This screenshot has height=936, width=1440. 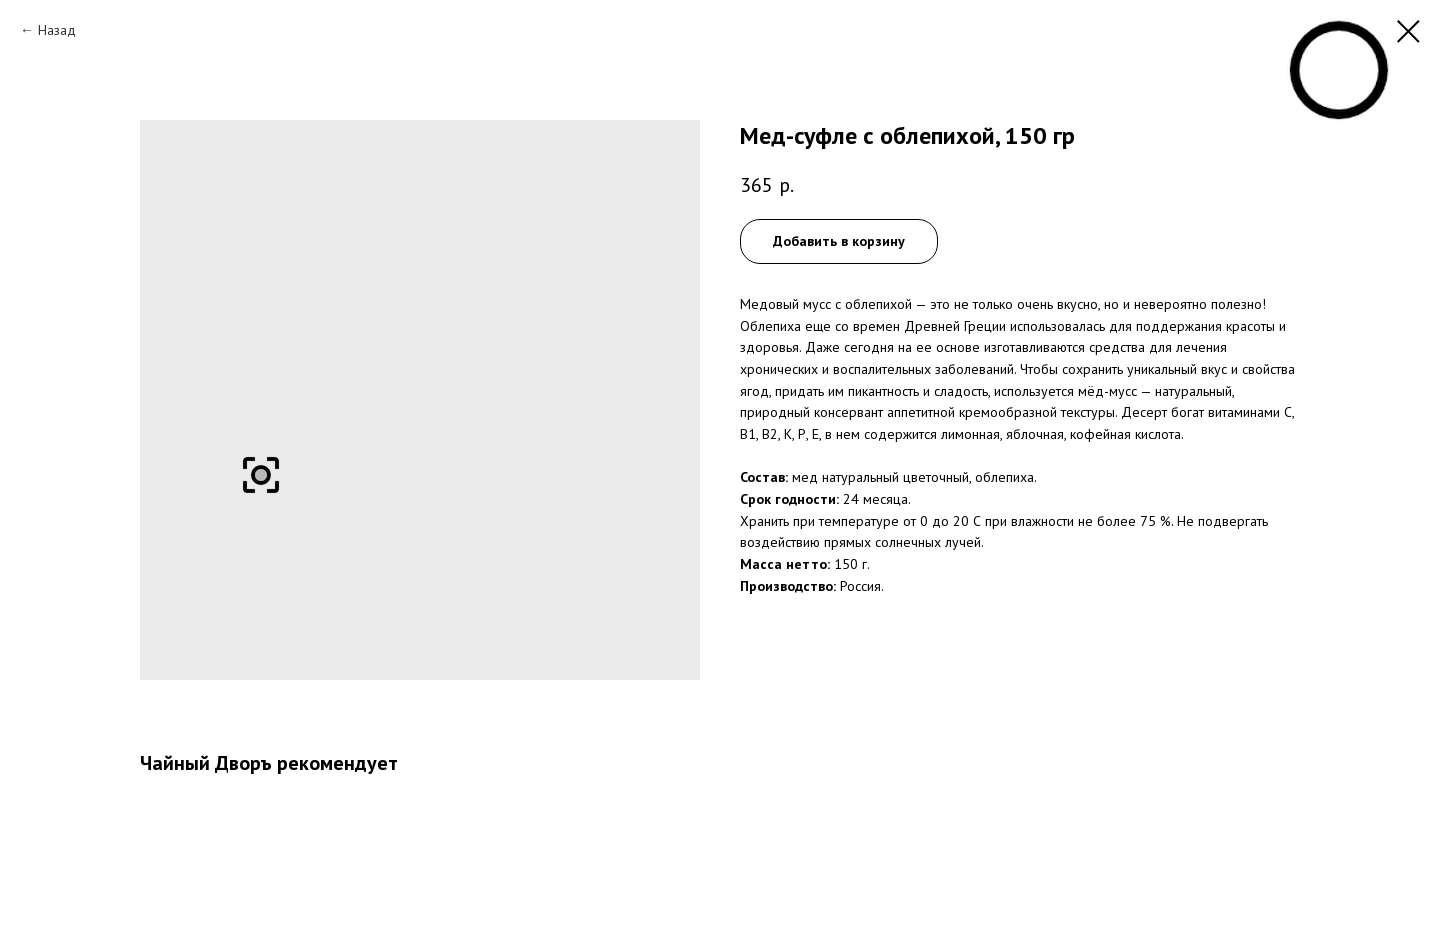 I want to click on center focus point for camera or image capture, so click(x=261, y=475).